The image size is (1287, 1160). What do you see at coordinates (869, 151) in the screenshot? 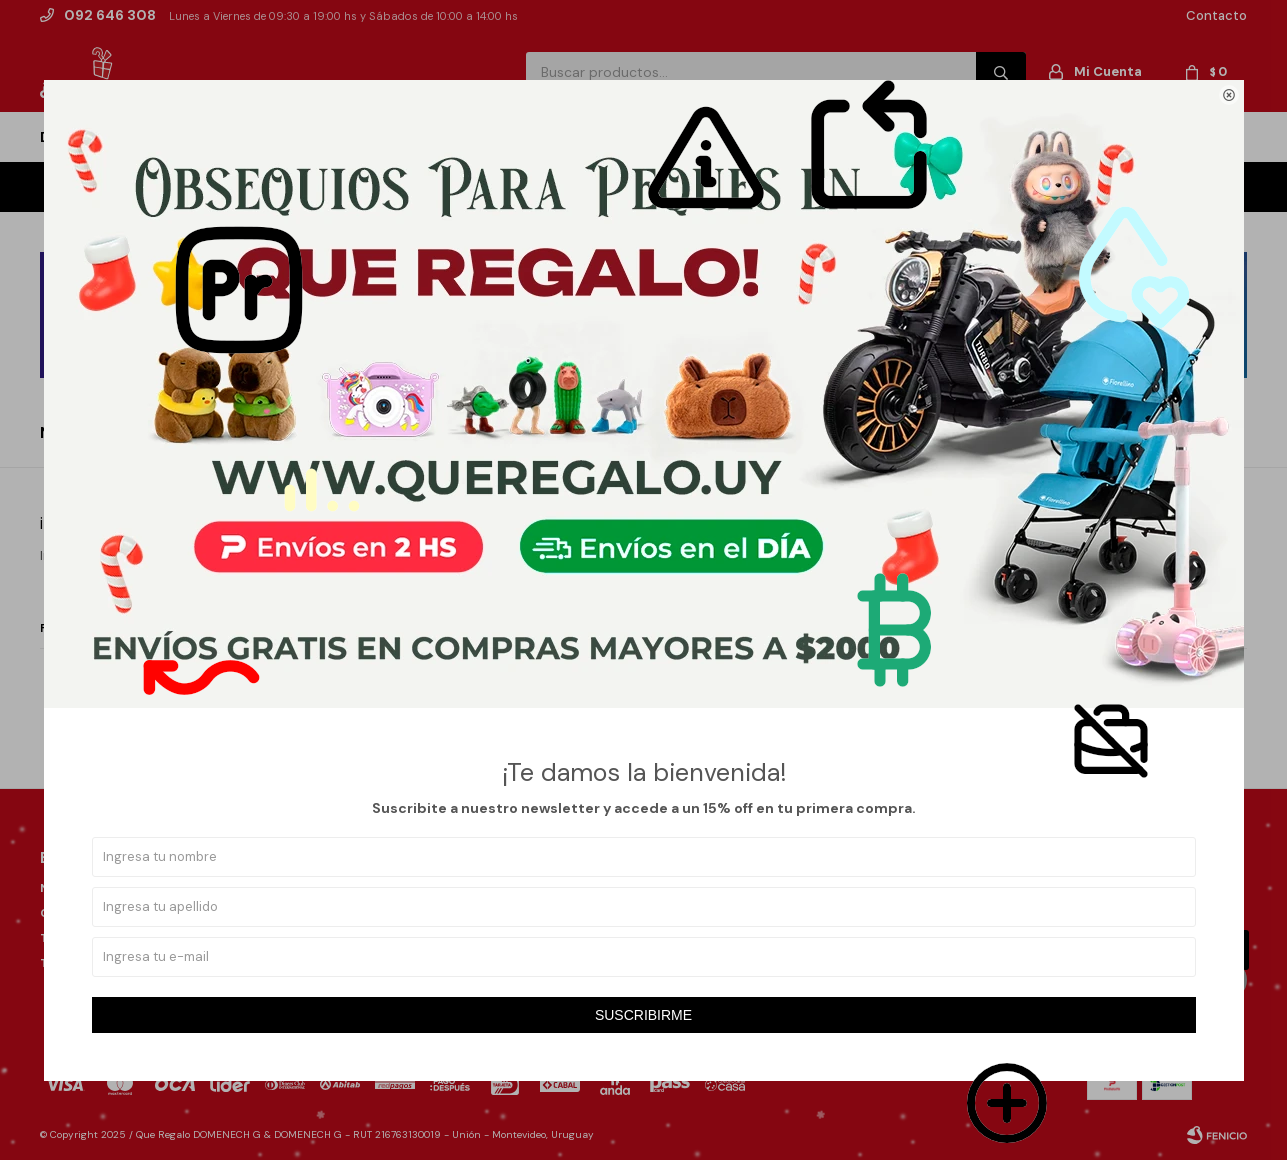
I see `rotate image or content counter-clockwise` at bounding box center [869, 151].